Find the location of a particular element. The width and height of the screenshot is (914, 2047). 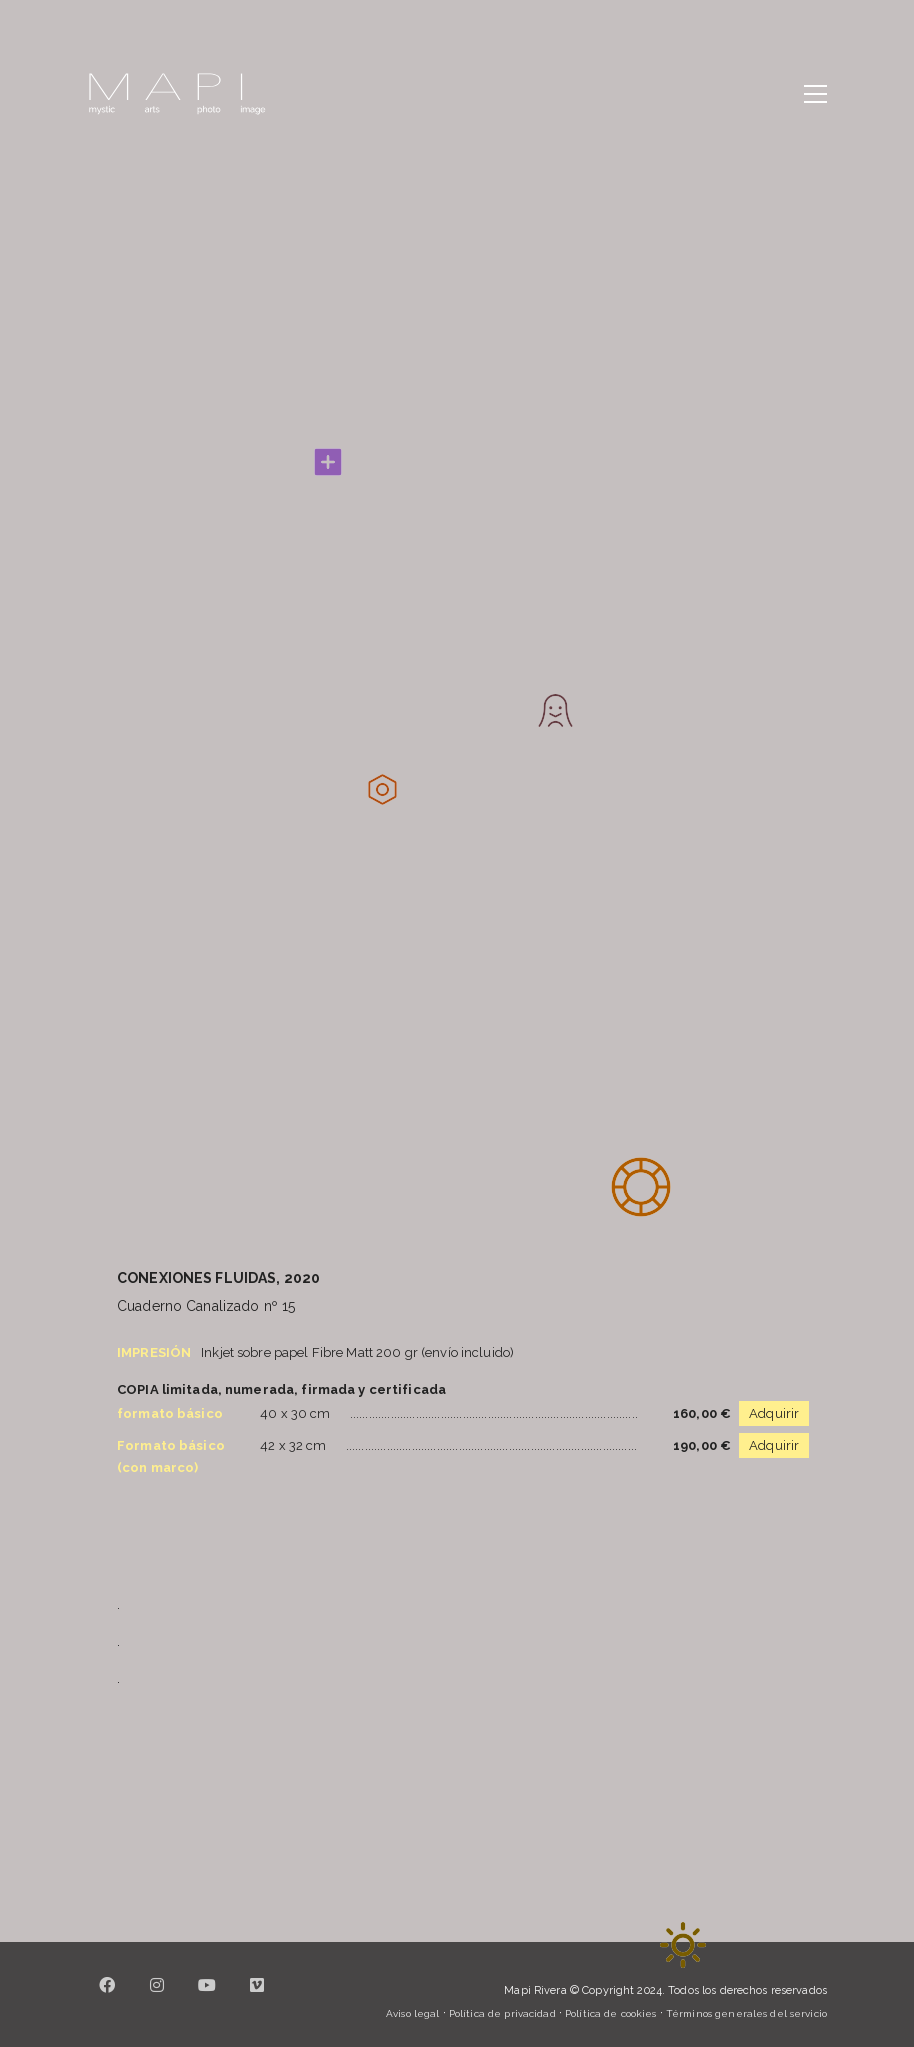

switch to light mode is located at coordinates (683, 1945).